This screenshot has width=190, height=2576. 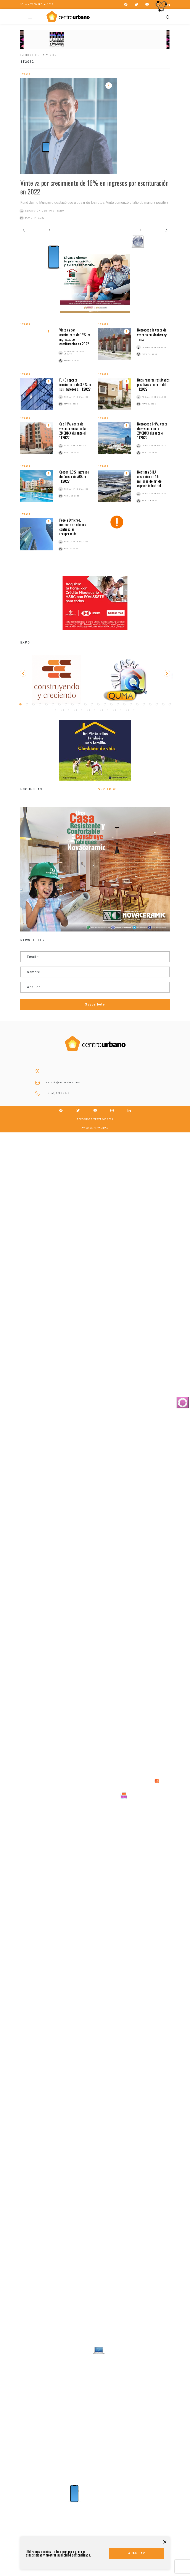 What do you see at coordinates (54, 257) in the screenshot?
I see `indicates a connected iPhone device` at bounding box center [54, 257].